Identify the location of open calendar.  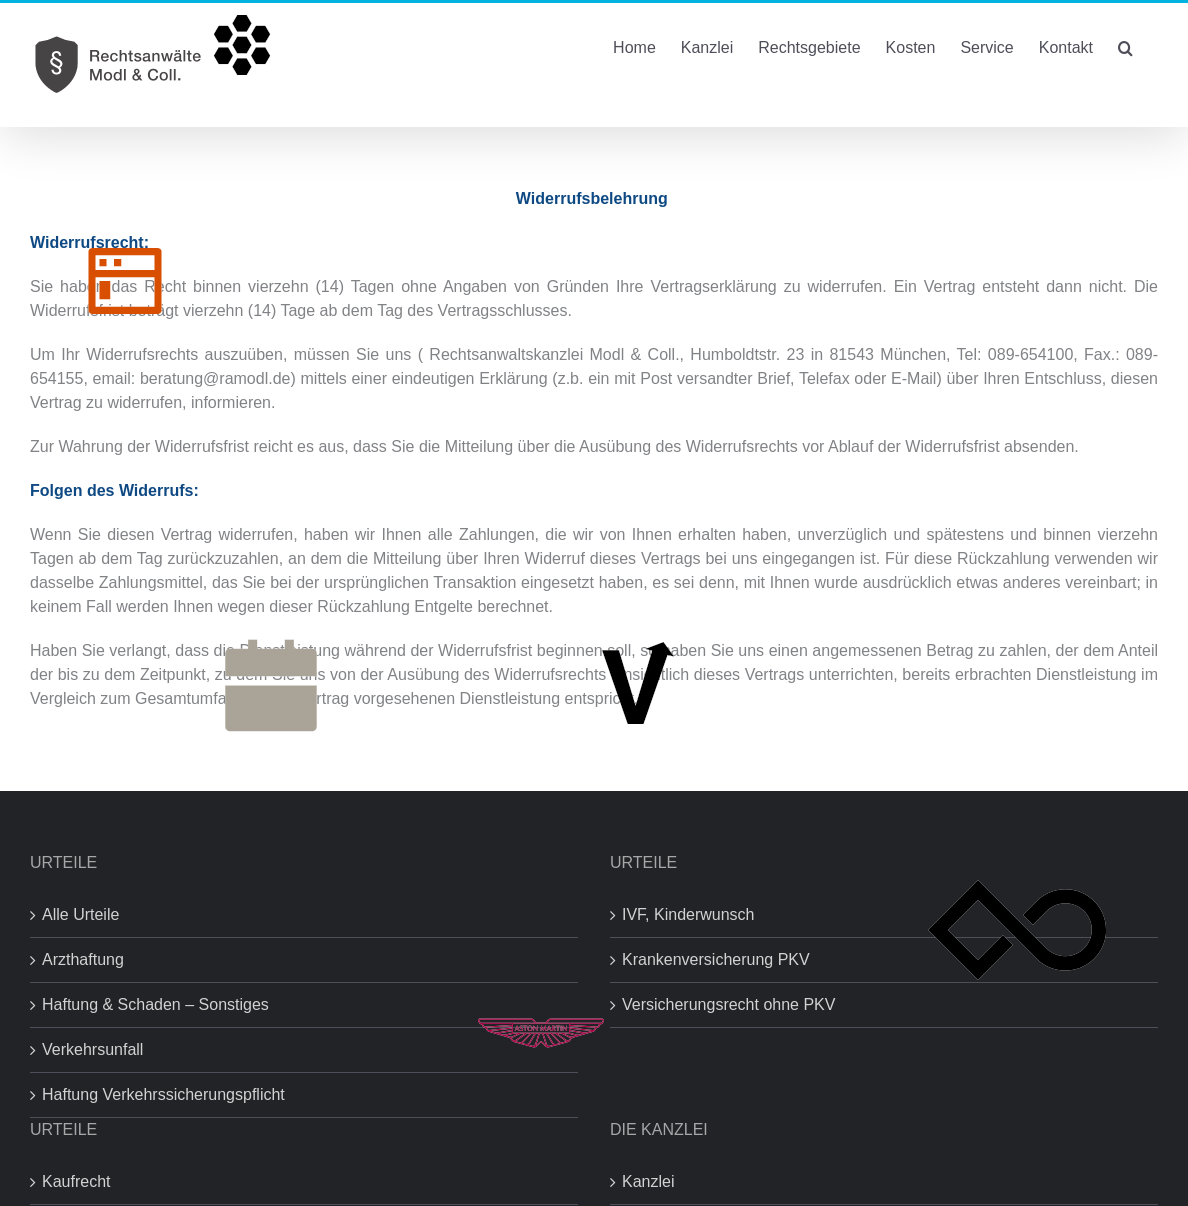
(271, 690).